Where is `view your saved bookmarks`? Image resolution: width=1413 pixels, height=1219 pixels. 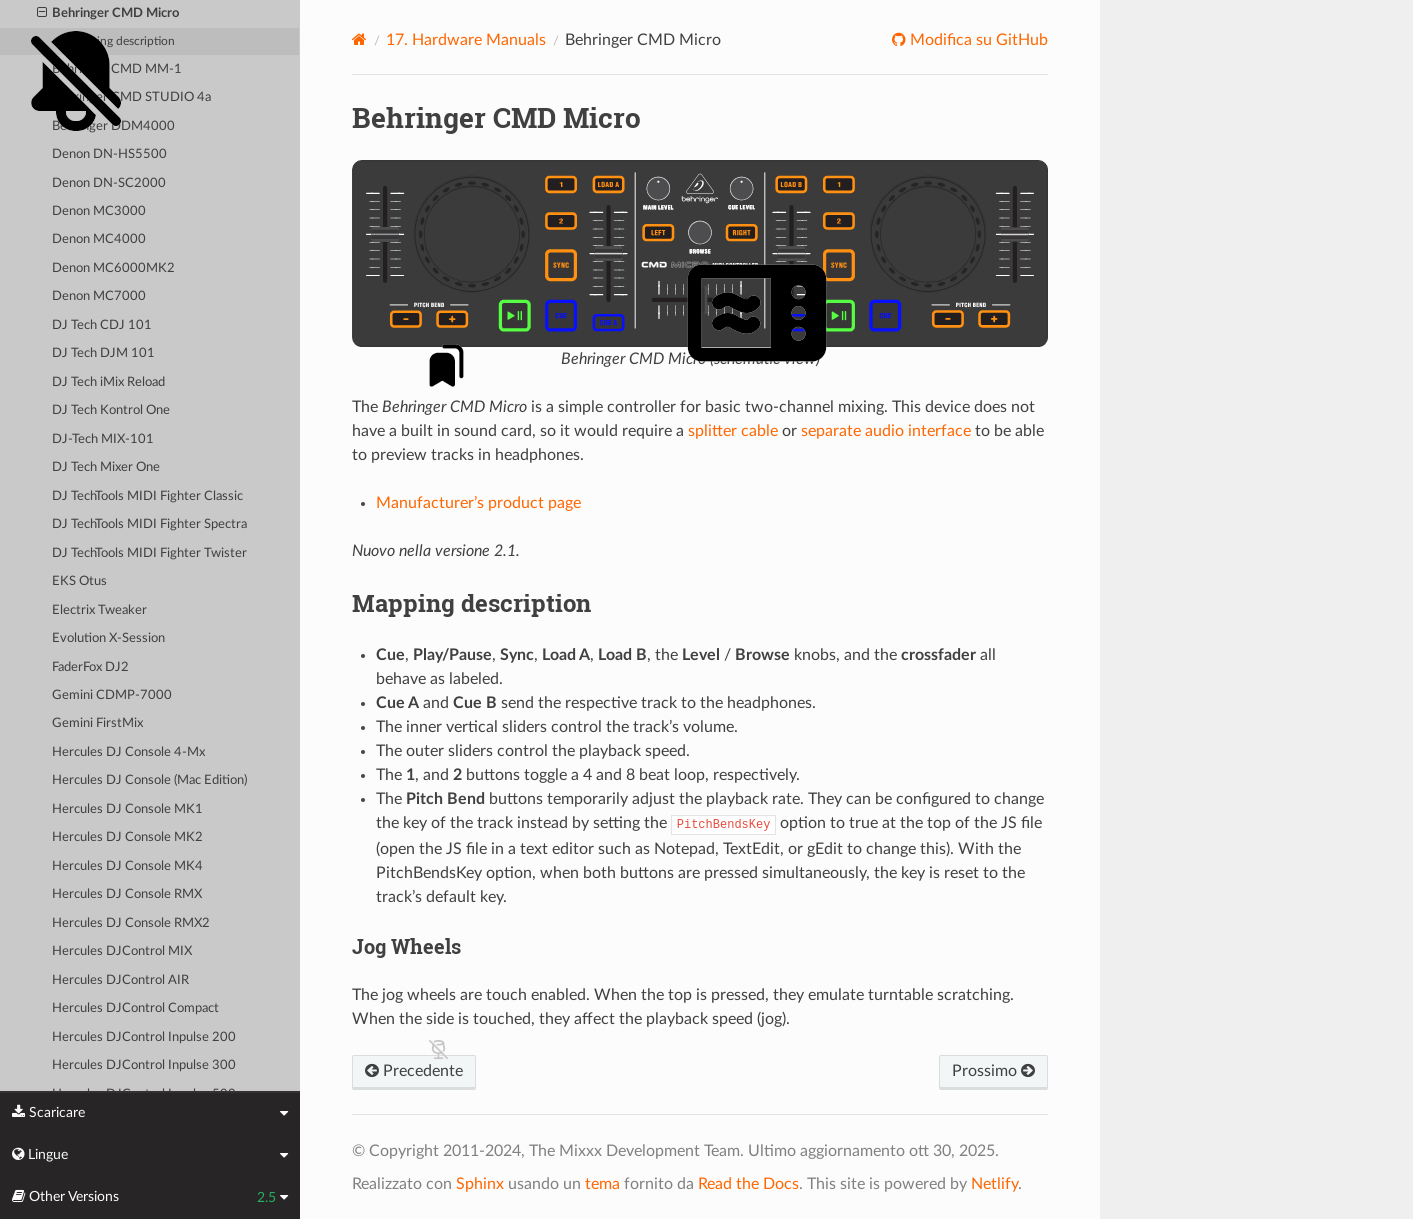 view your saved bookmarks is located at coordinates (446, 365).